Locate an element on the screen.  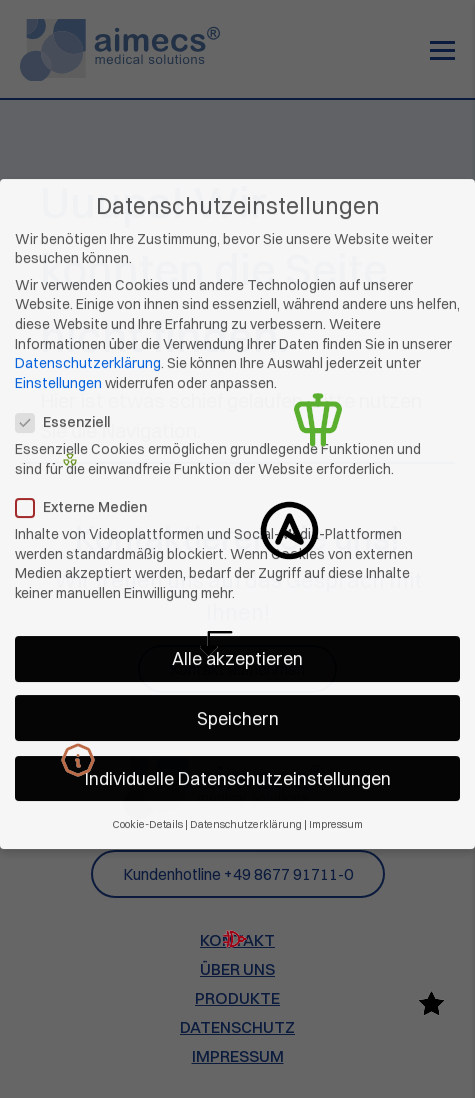
ansible automation platform logo is located at coordinates (289, 530).